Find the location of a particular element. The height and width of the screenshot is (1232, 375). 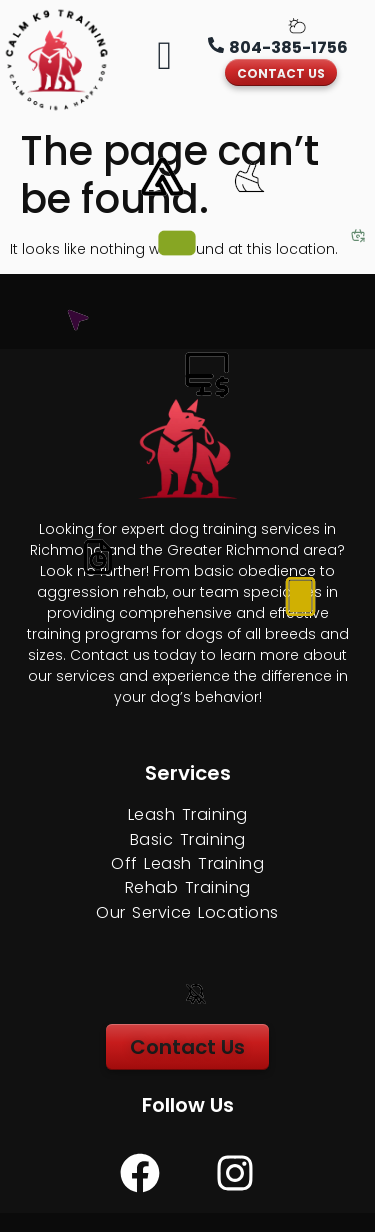

share your shopping basket with others is located at coordinates (358, 235).